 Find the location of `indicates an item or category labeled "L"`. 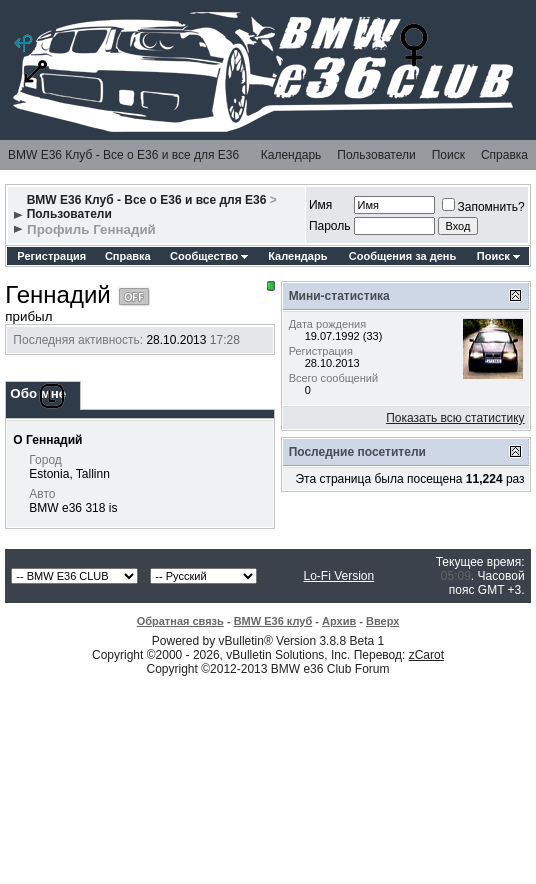

indicates an item or category labeled "L" is located at coordinates (52, 396).